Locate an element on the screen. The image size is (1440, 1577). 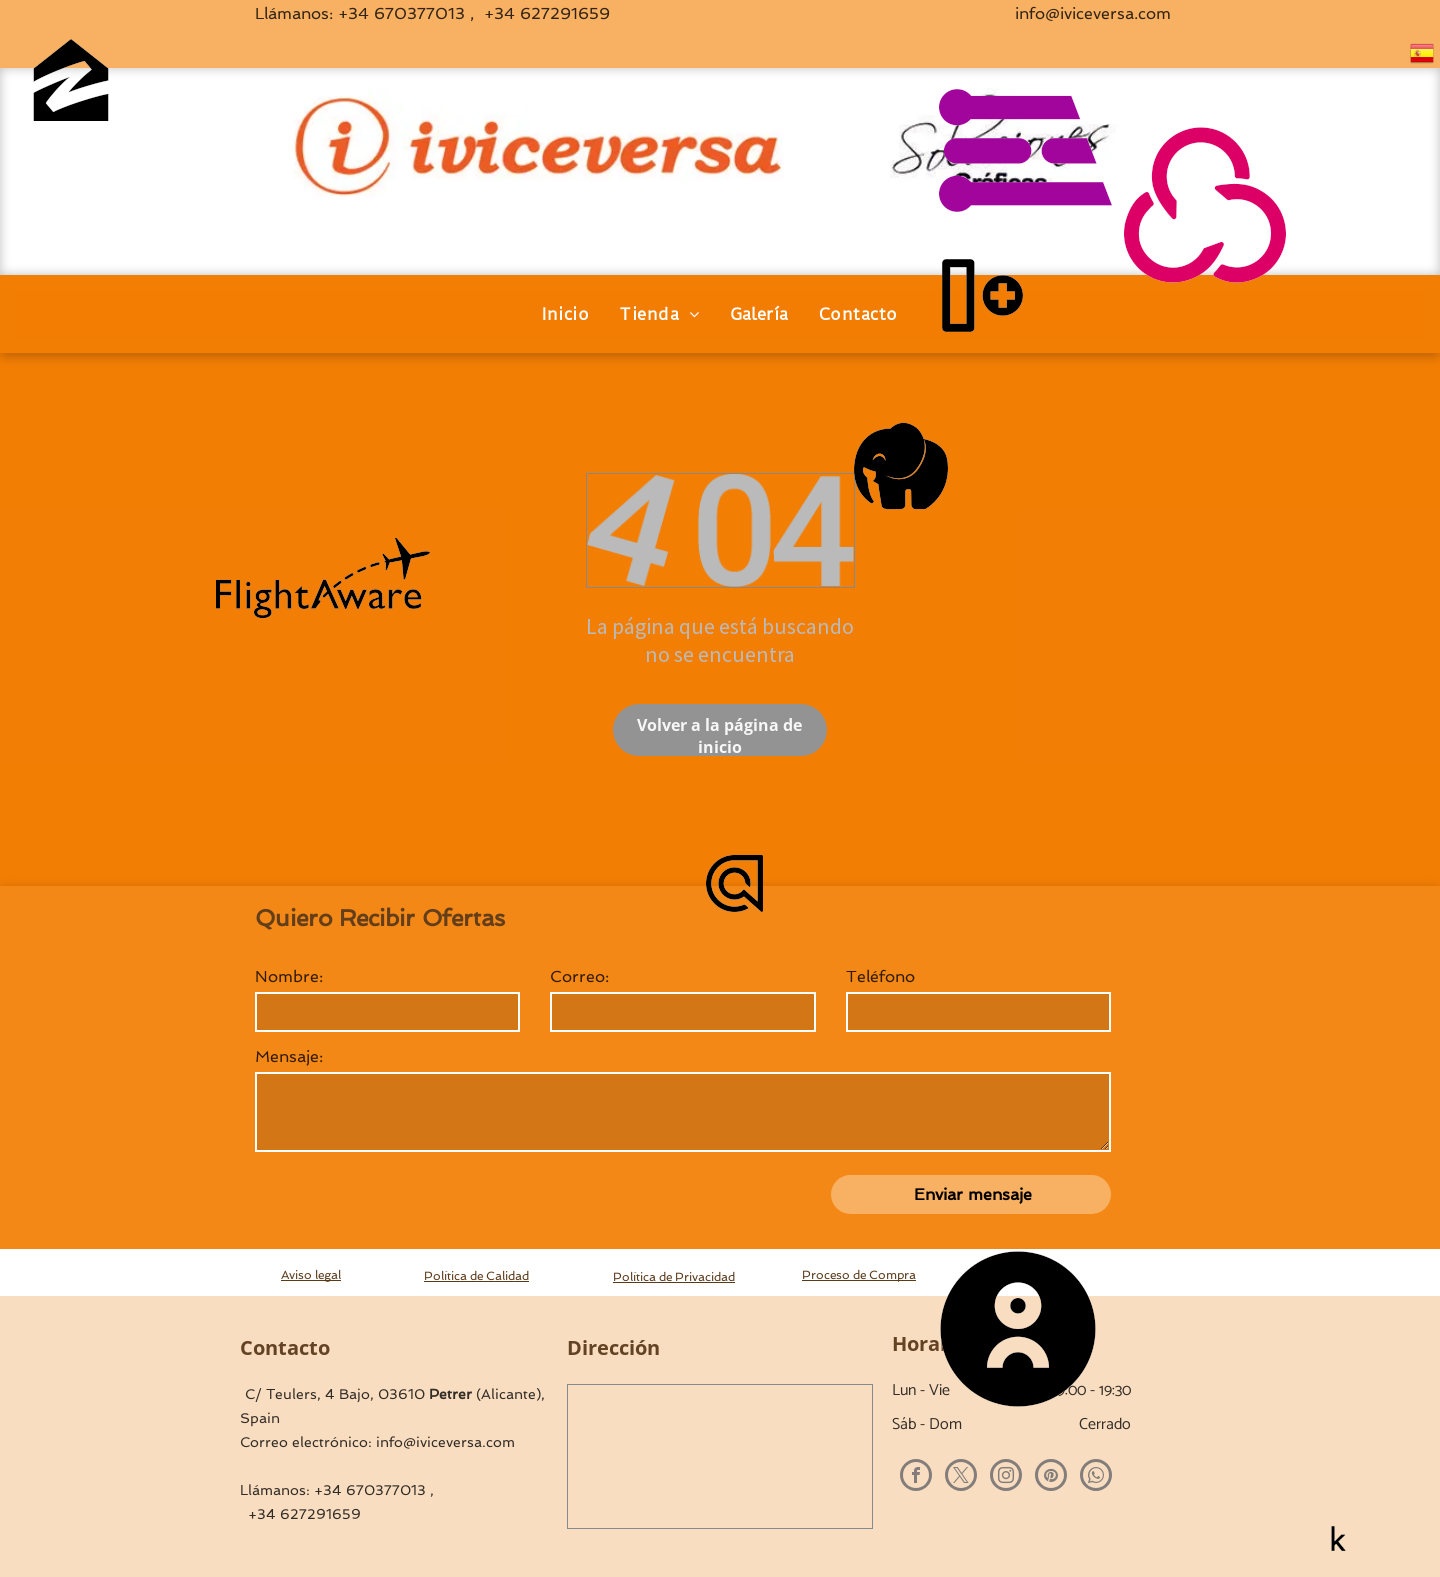
search powered by Algolia is located at coordinates (734, 883).